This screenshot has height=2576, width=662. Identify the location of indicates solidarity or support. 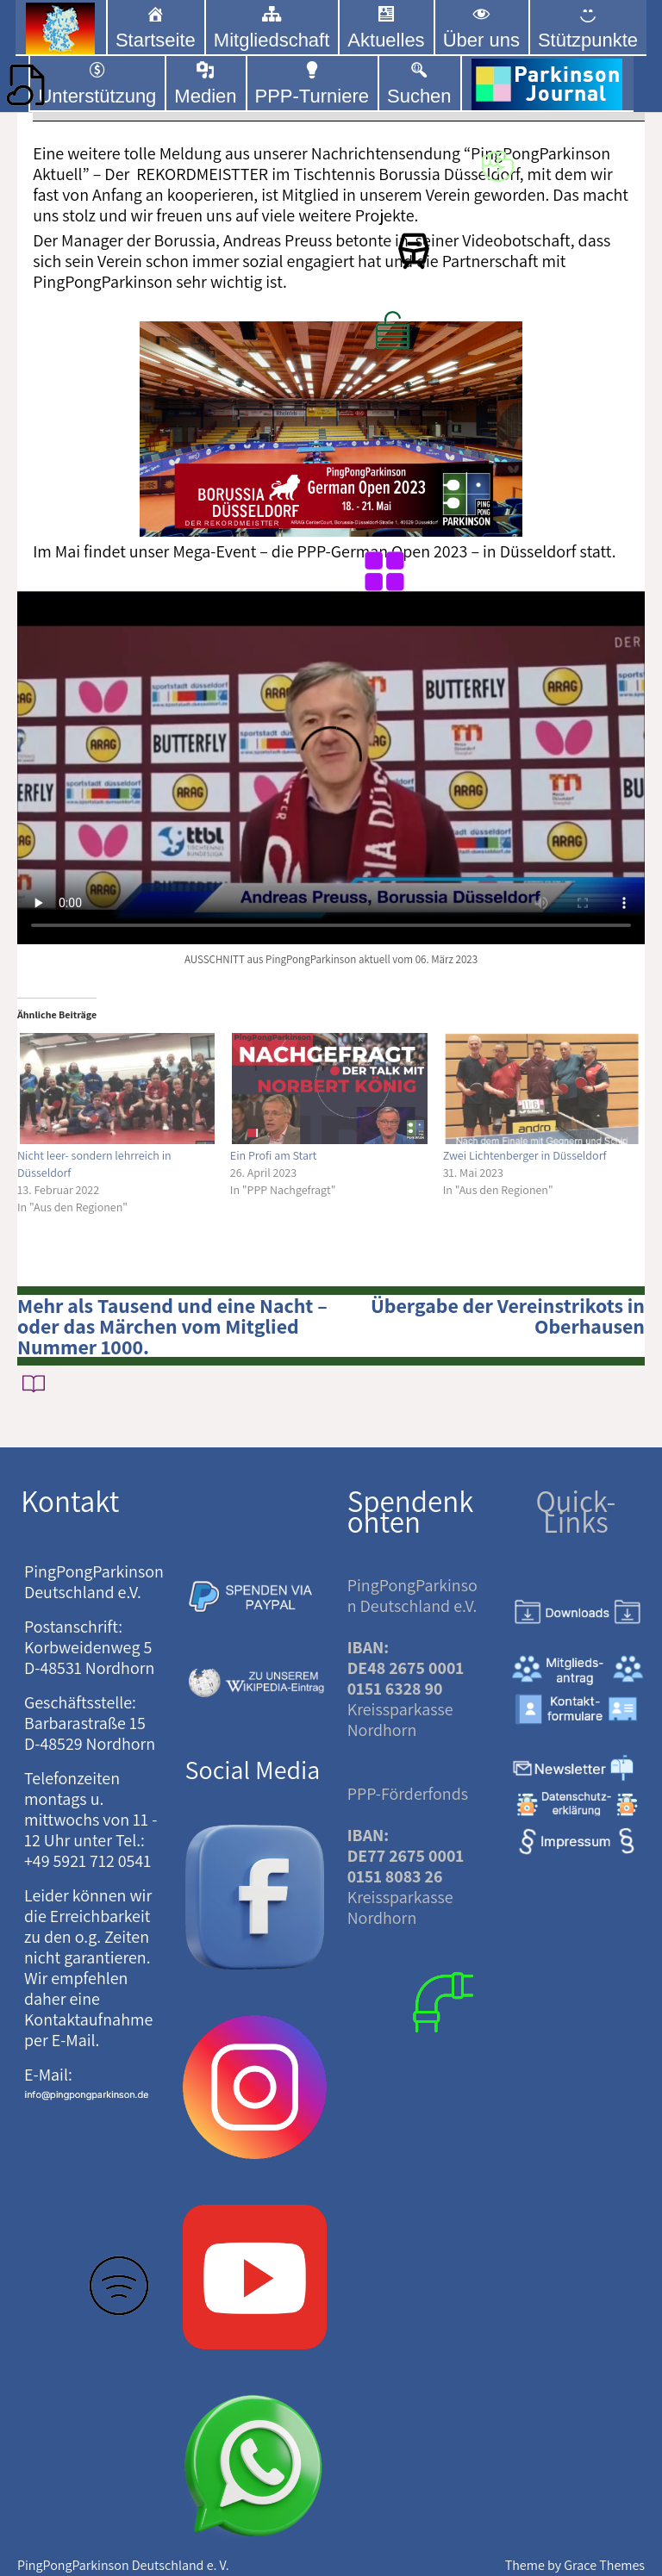
(497, 165).